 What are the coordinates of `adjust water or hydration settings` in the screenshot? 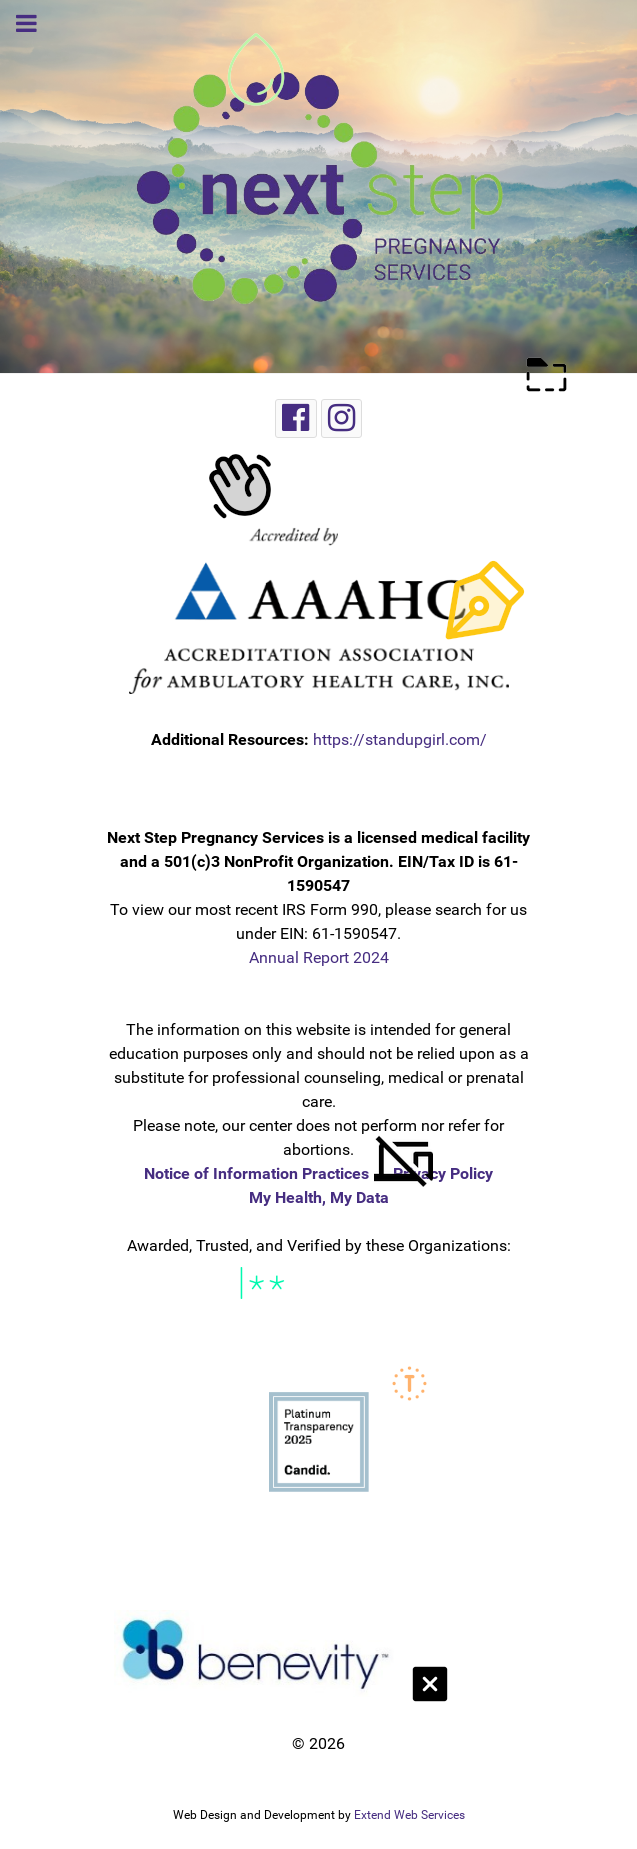 It's located at (256, 72).